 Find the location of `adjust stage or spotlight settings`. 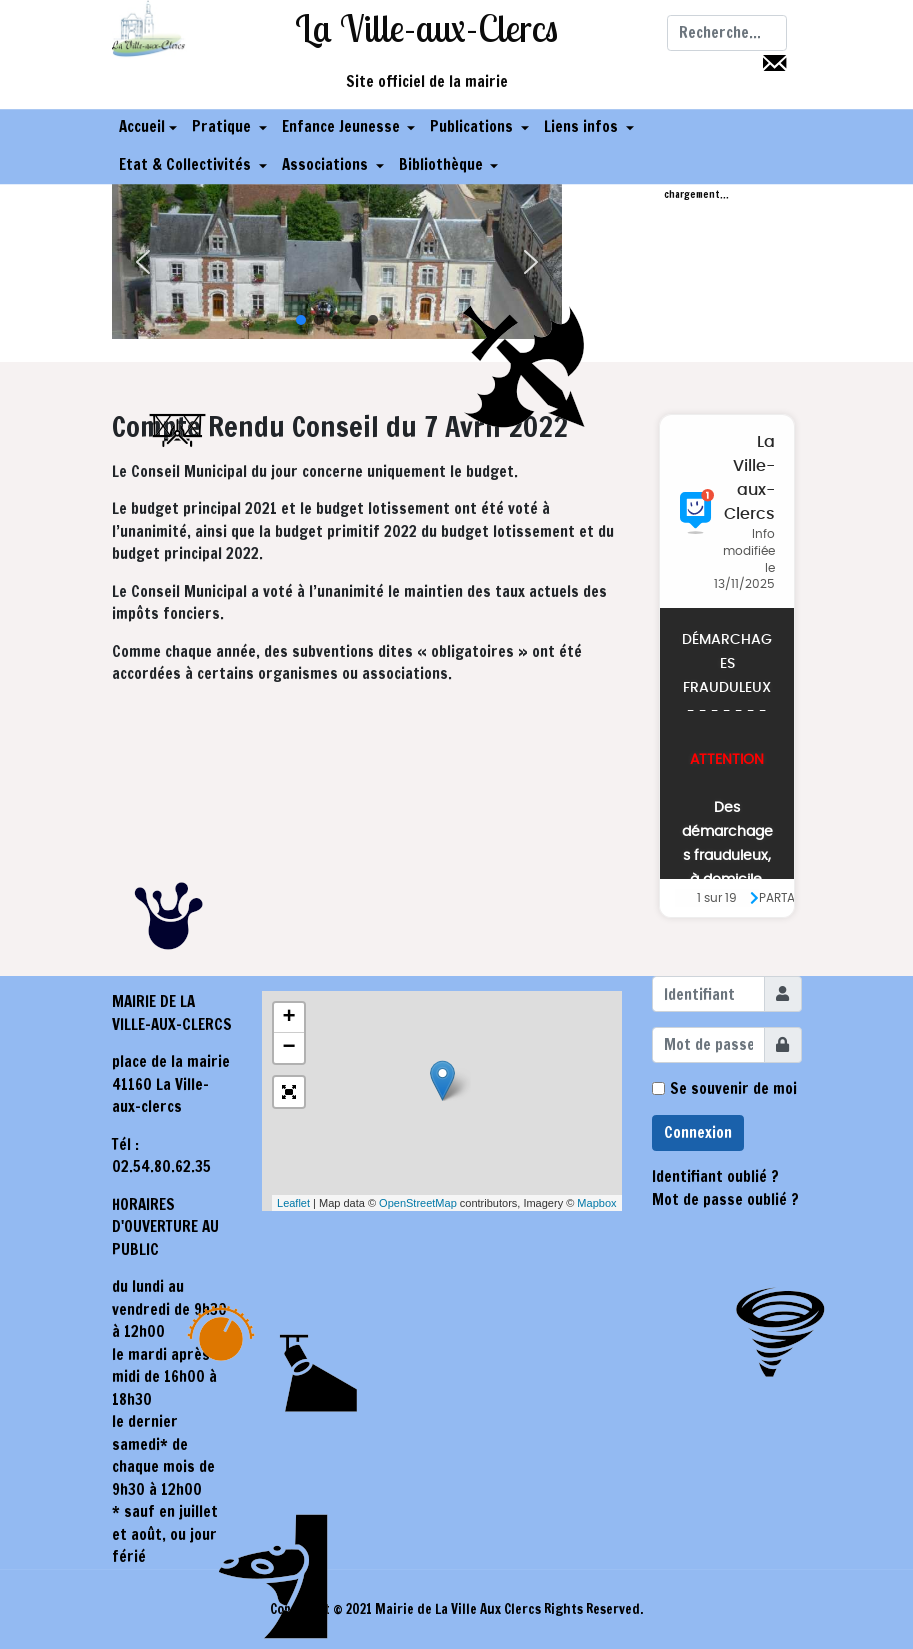

adjust stage or spotlight settings is located at coordinates (318, 1373).